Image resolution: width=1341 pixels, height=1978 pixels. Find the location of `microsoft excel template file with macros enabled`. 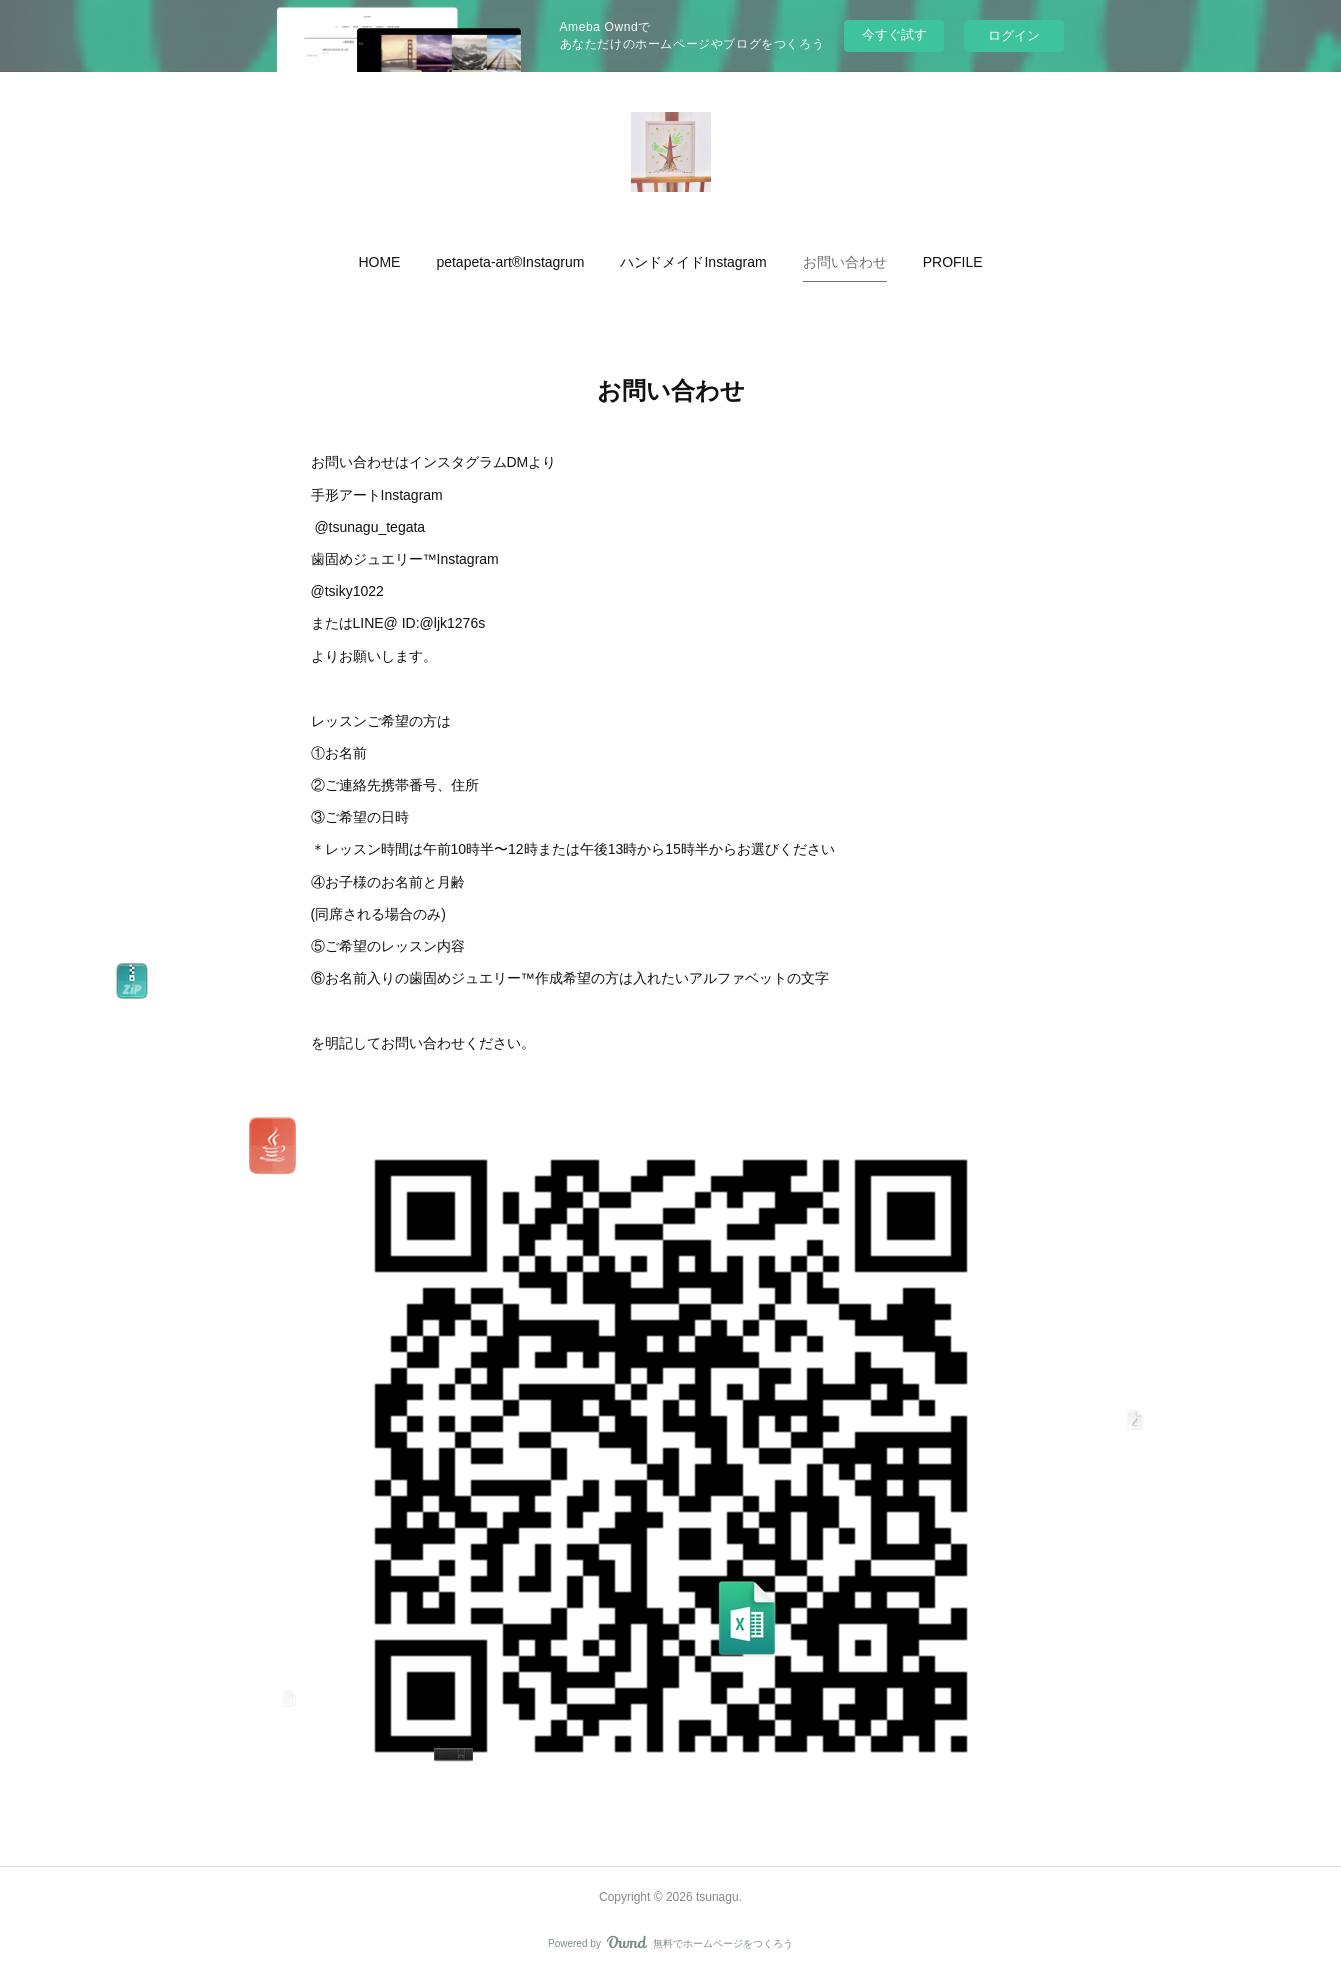

microsoft excel template file with macros enabled is located at coordinates (747, 1618).